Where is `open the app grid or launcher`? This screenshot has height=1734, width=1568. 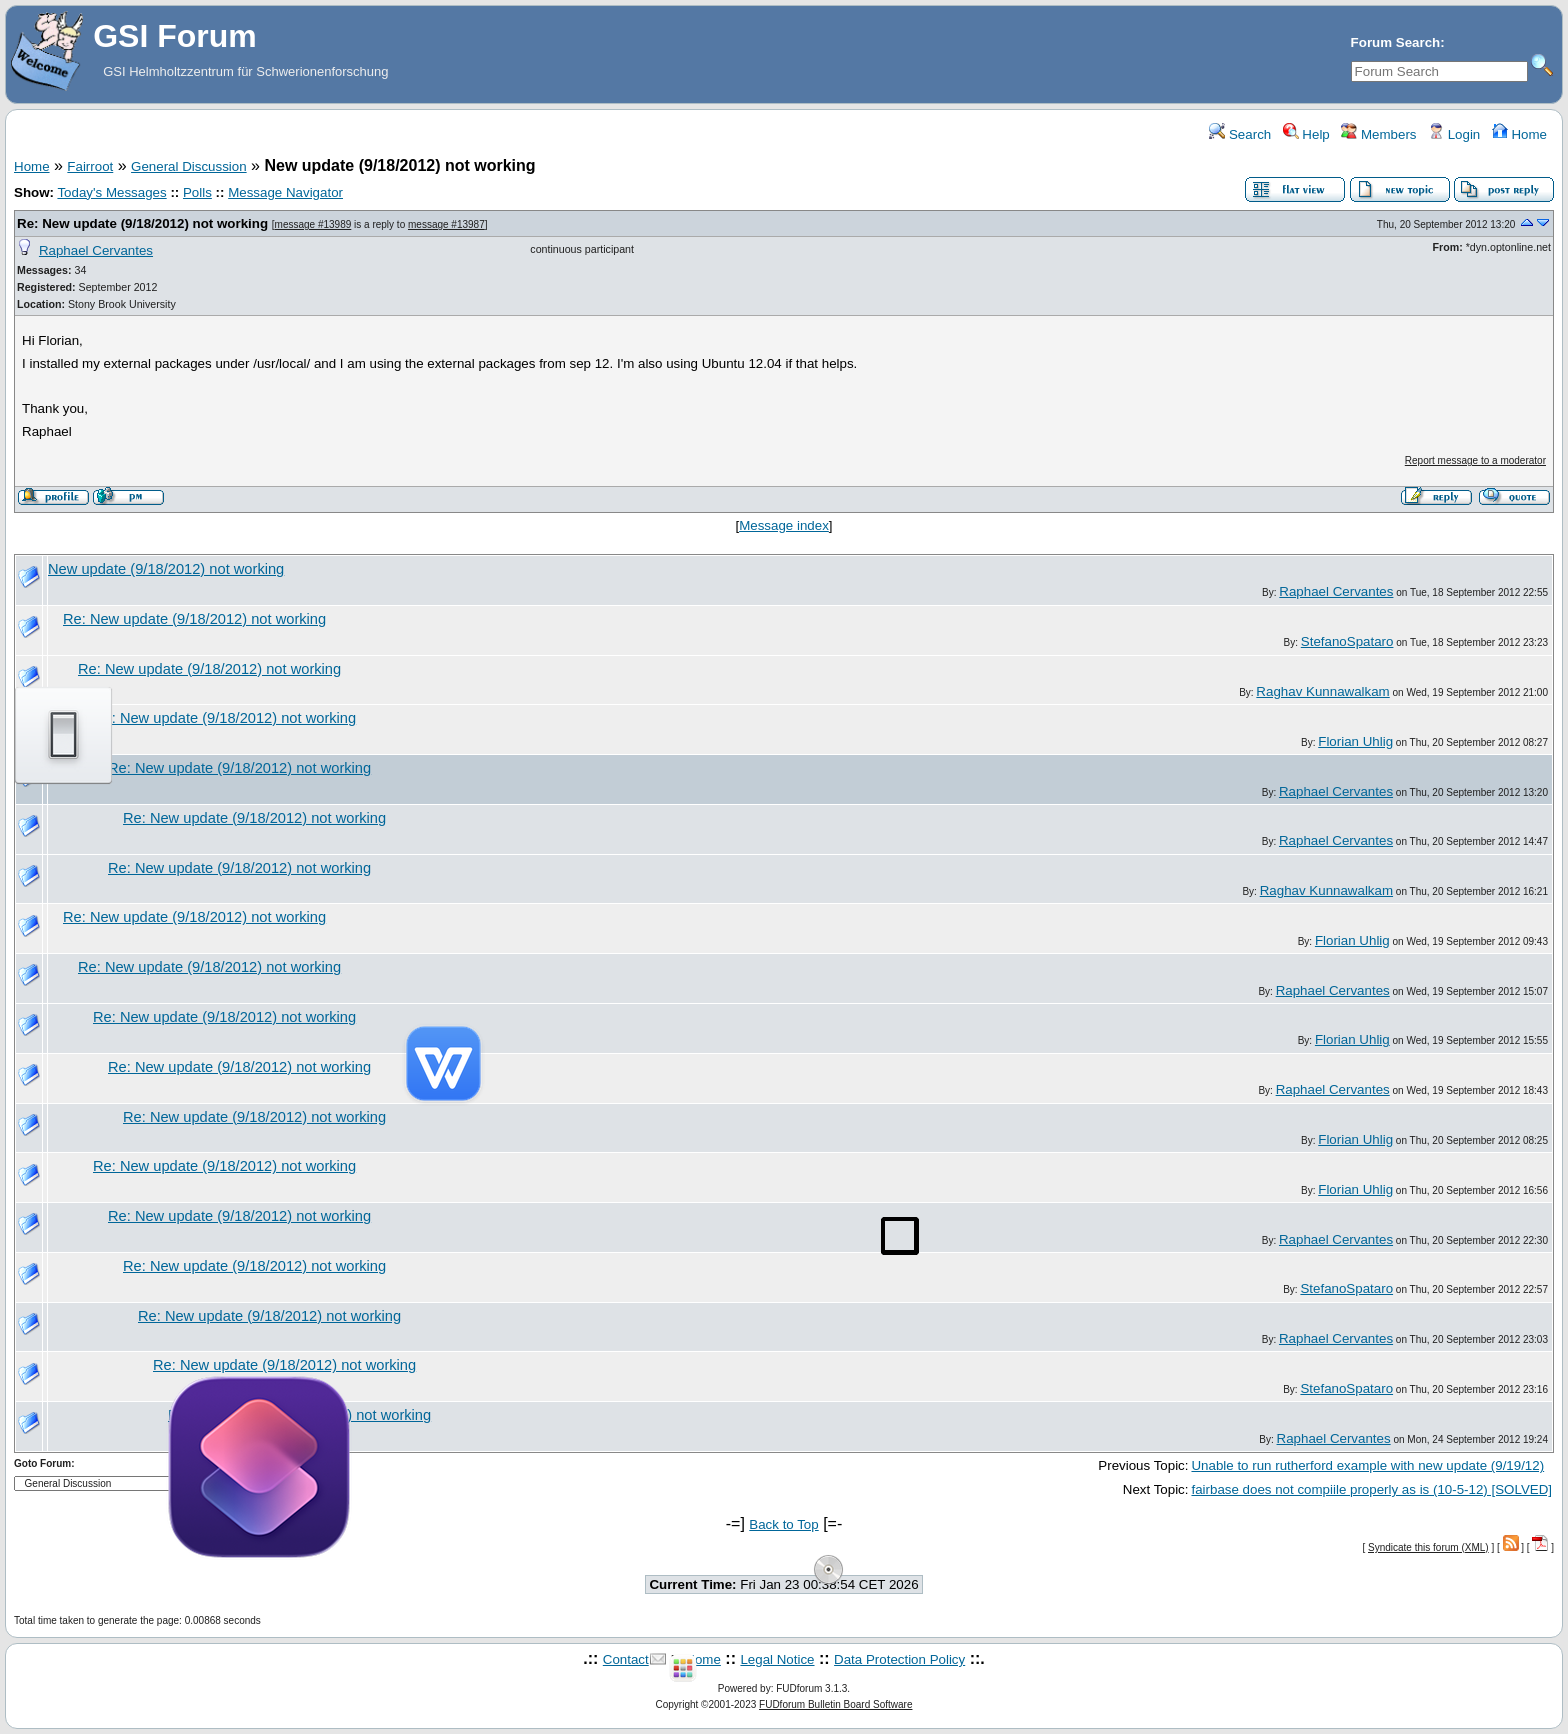
open the app grid or launcher is located at coordinates (683, 1668).